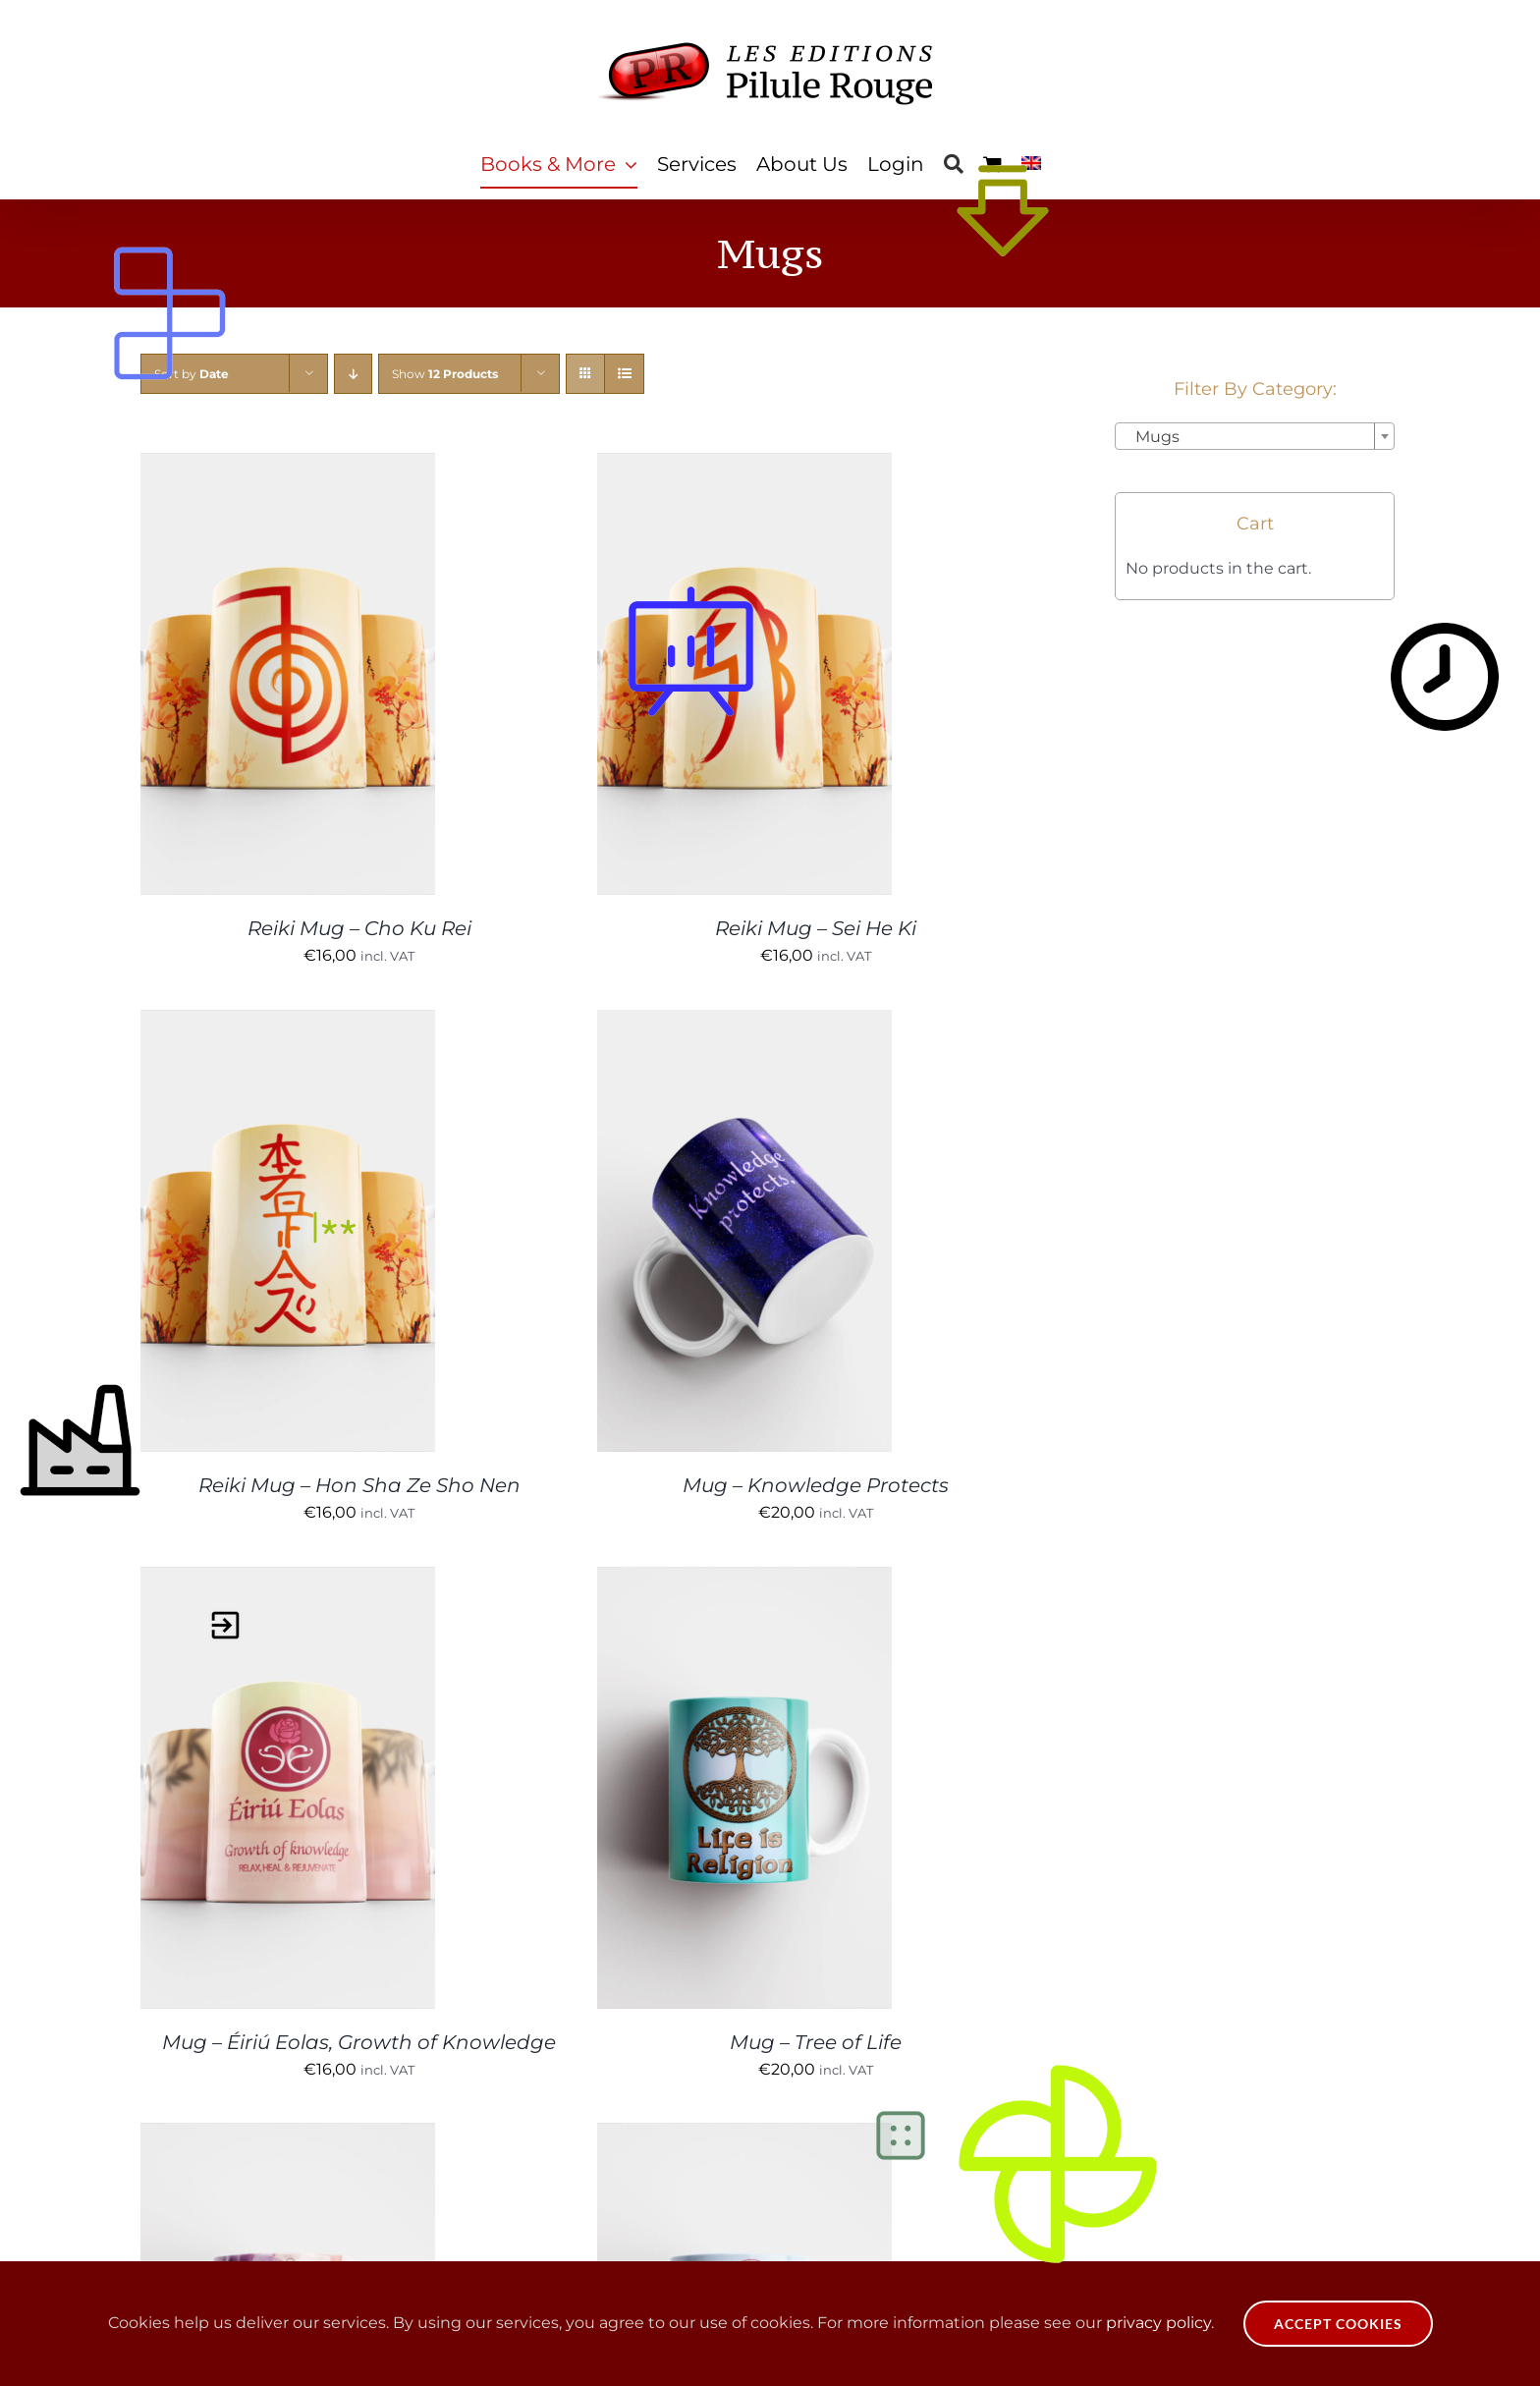 This screenshot has width=1540, height=2386. I want to click on view presentation with chart data, so click(690, 653).